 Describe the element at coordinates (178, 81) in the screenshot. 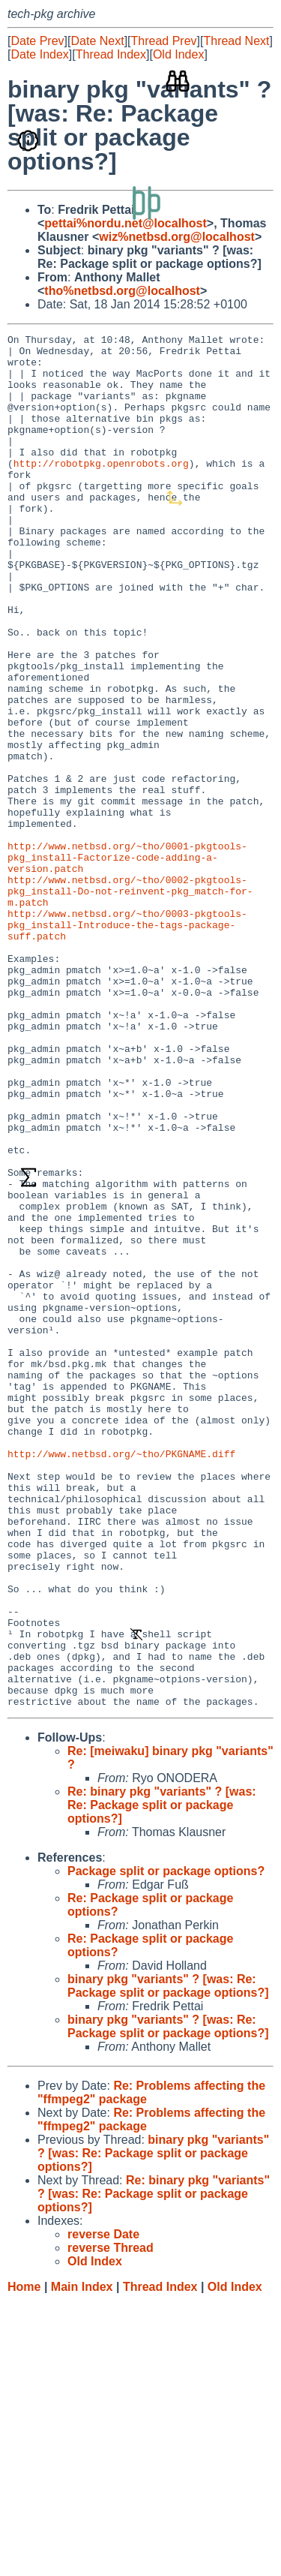

I see `search or explore content` at that location.